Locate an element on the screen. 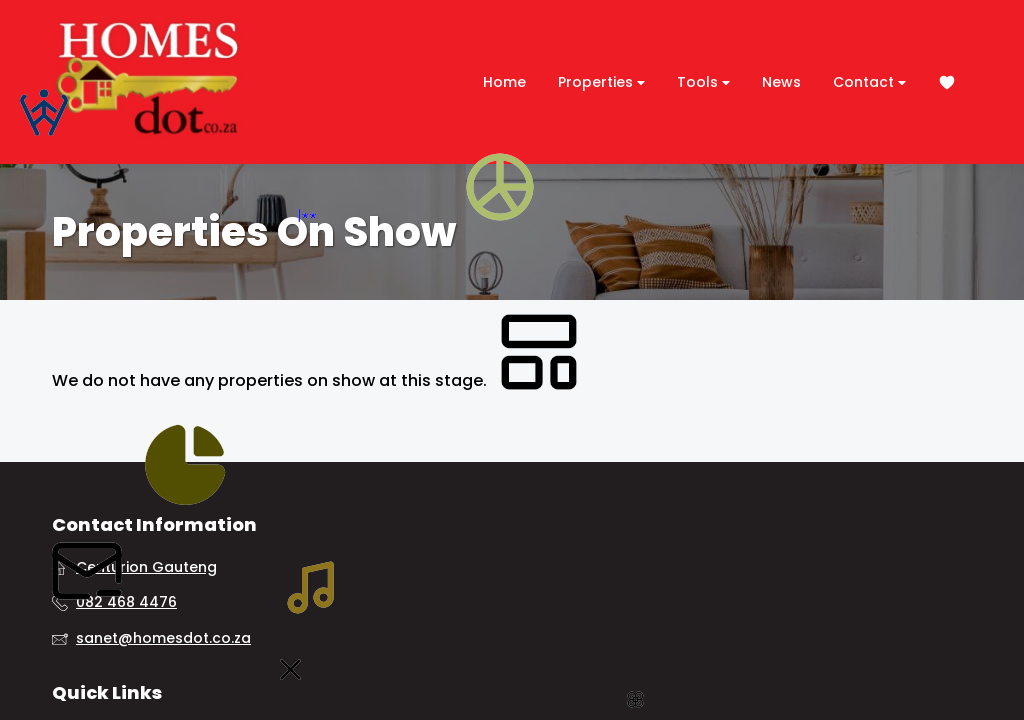 The height and width of the screenshot is (720, 1024). select a page layout template is located at coordinates (539, 352).